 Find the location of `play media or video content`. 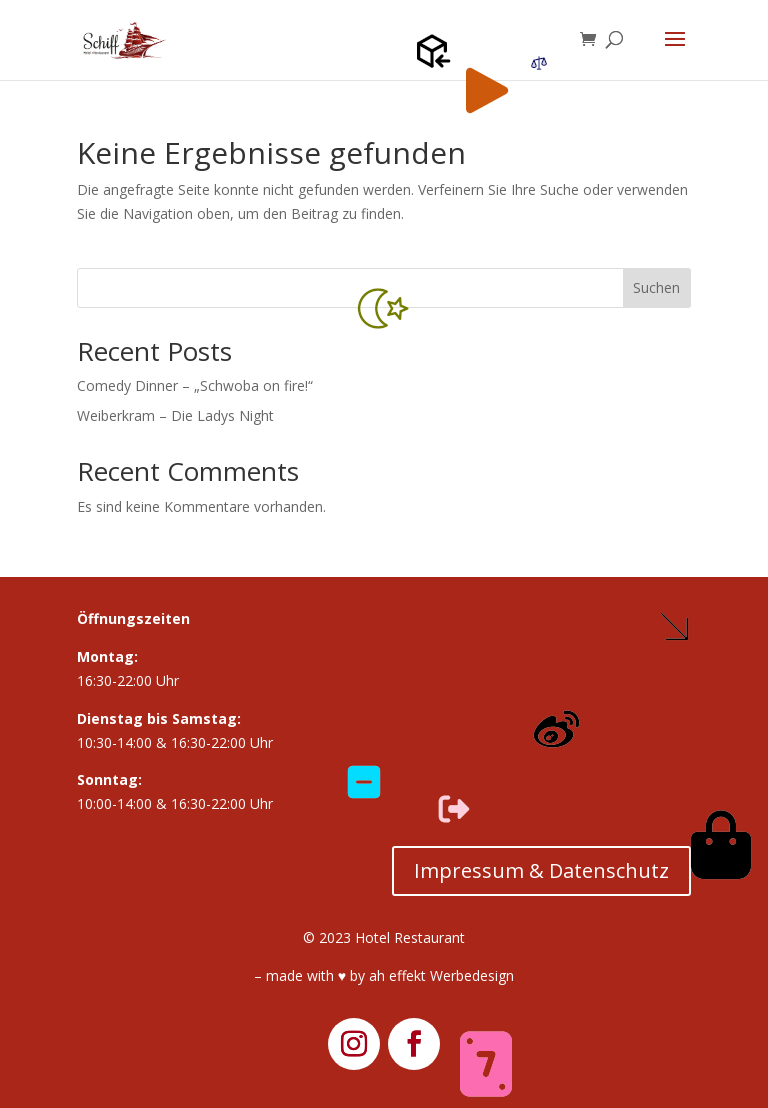

play media or video content is located at coordinates (485, 90).